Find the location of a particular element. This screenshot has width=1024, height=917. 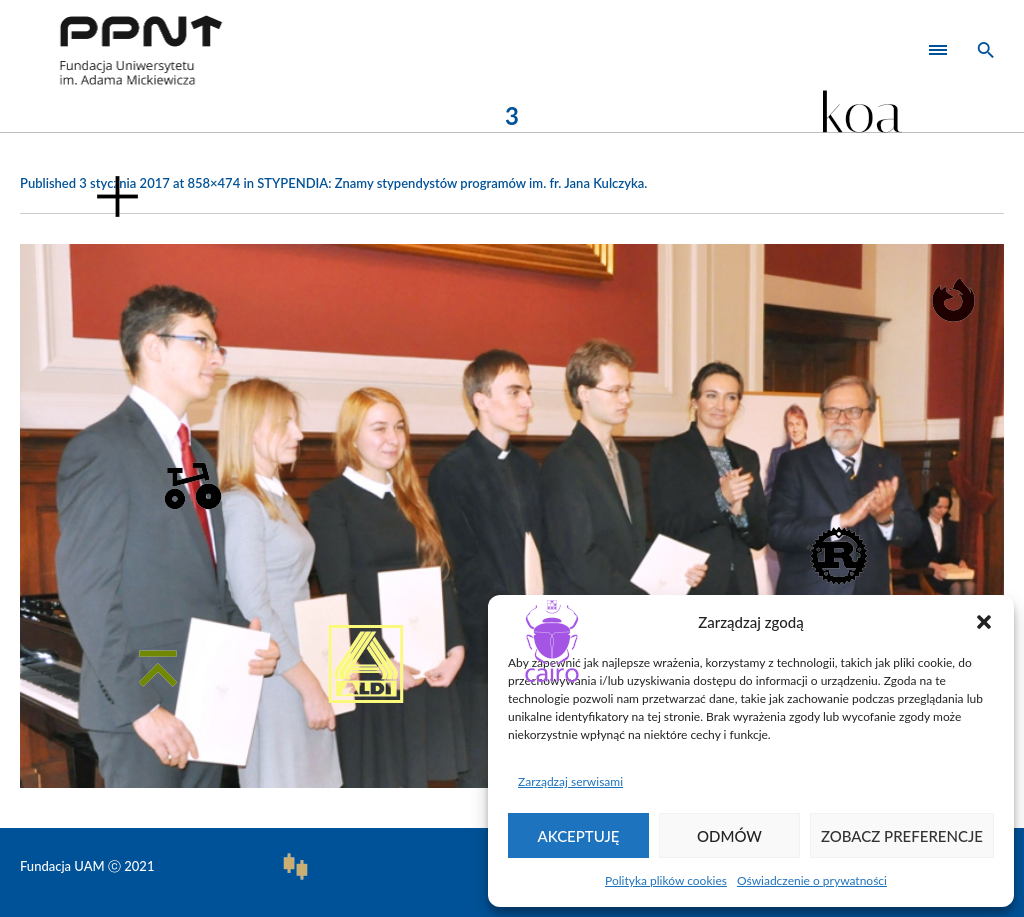

view stock market data is located at coordinates (295, 866).